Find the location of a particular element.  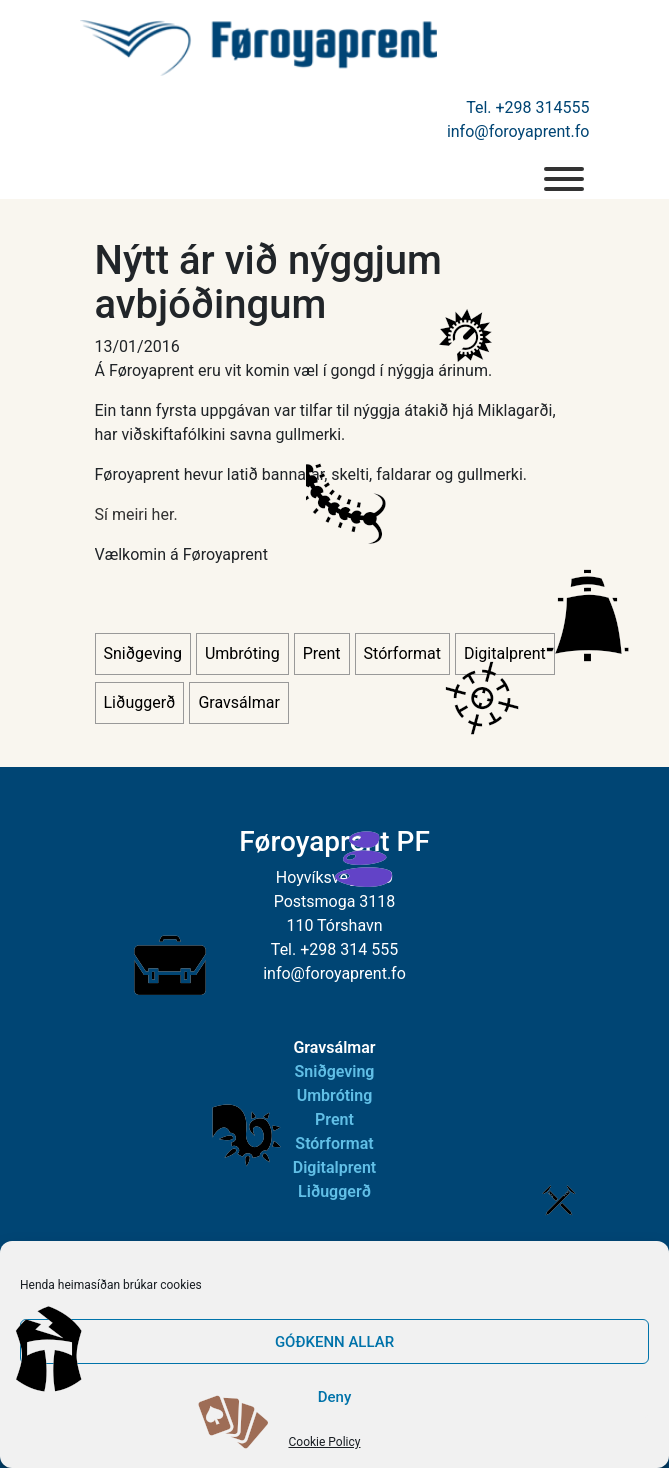

target or aim at a specific point is located at coordinates (482, 698).